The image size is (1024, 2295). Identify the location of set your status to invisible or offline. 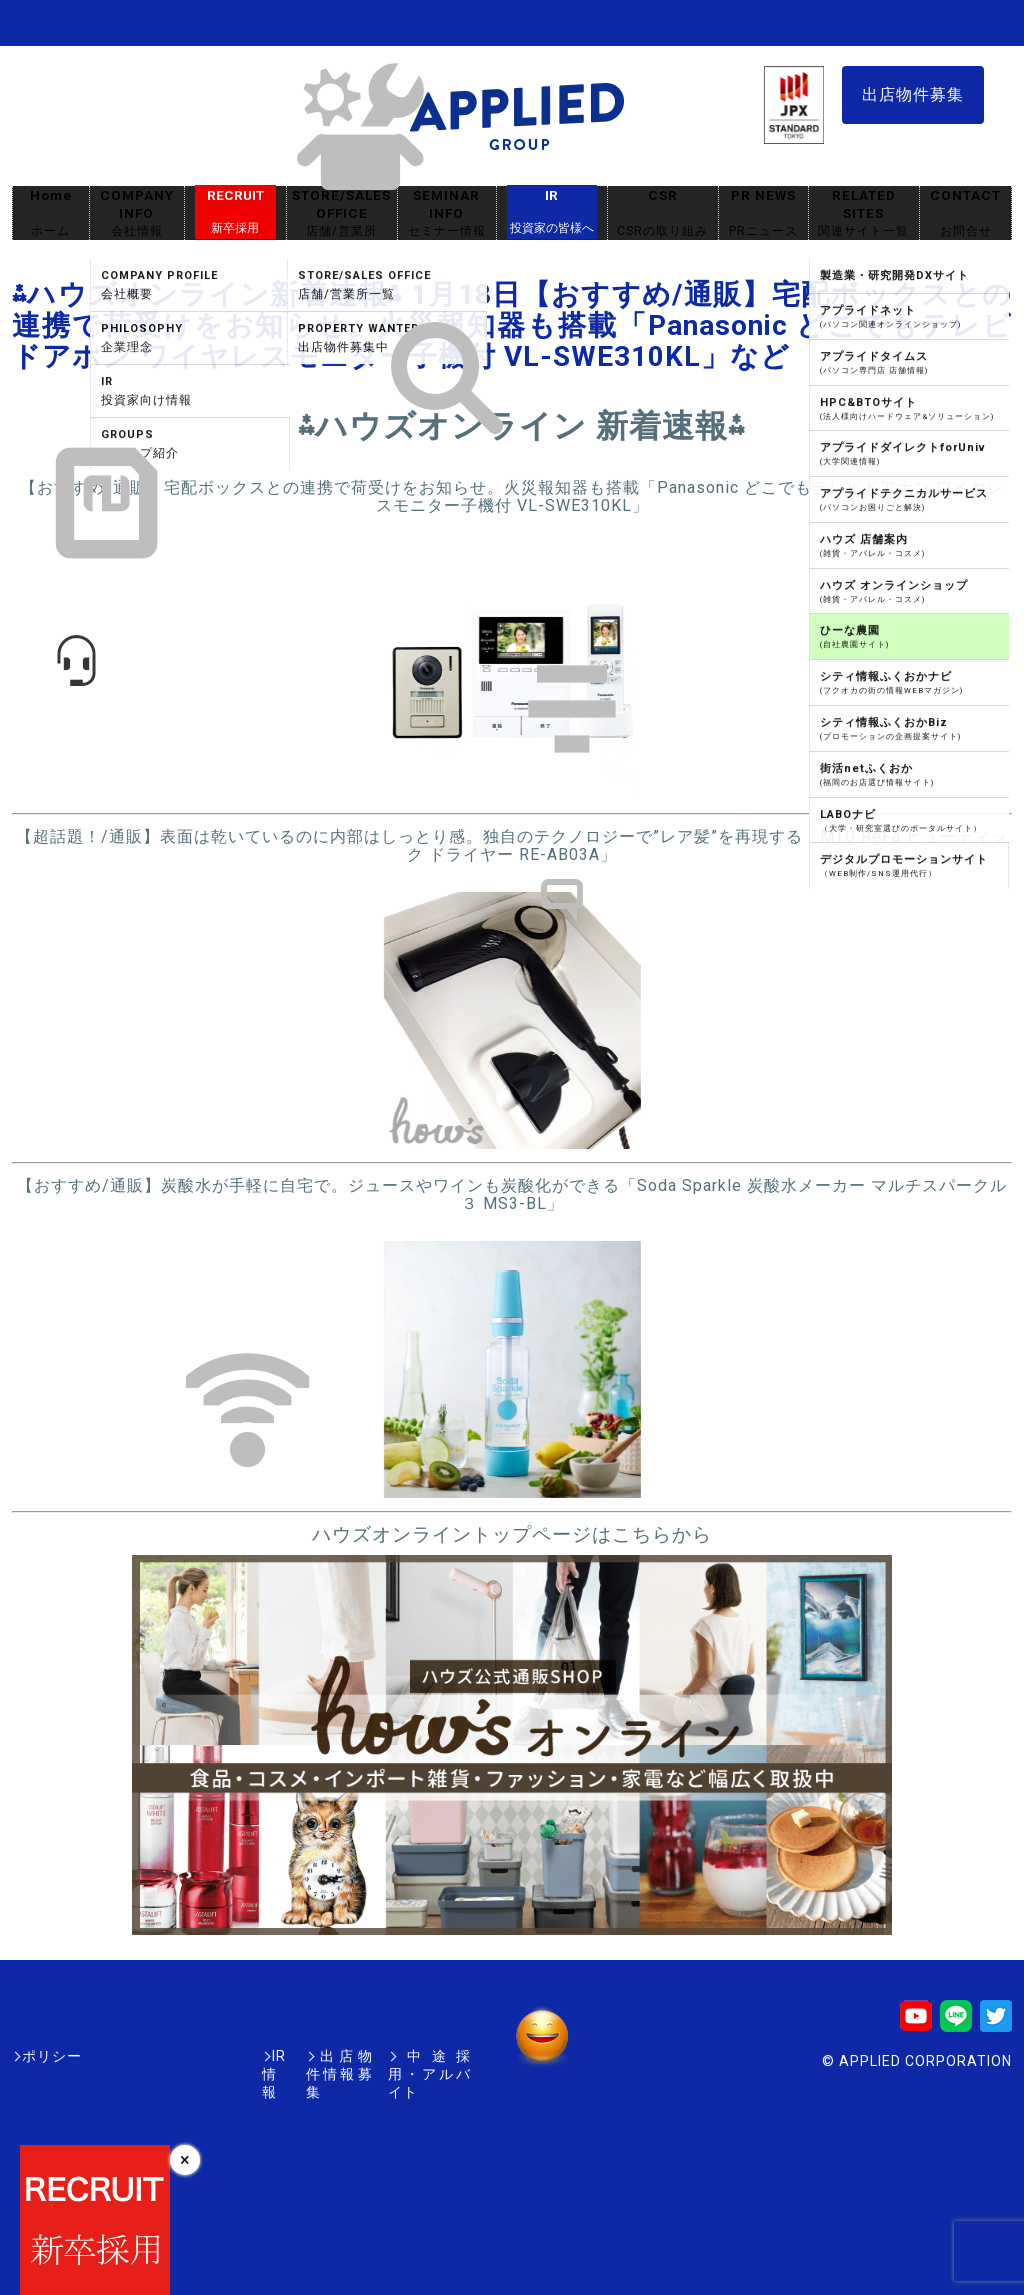
(562, 900).